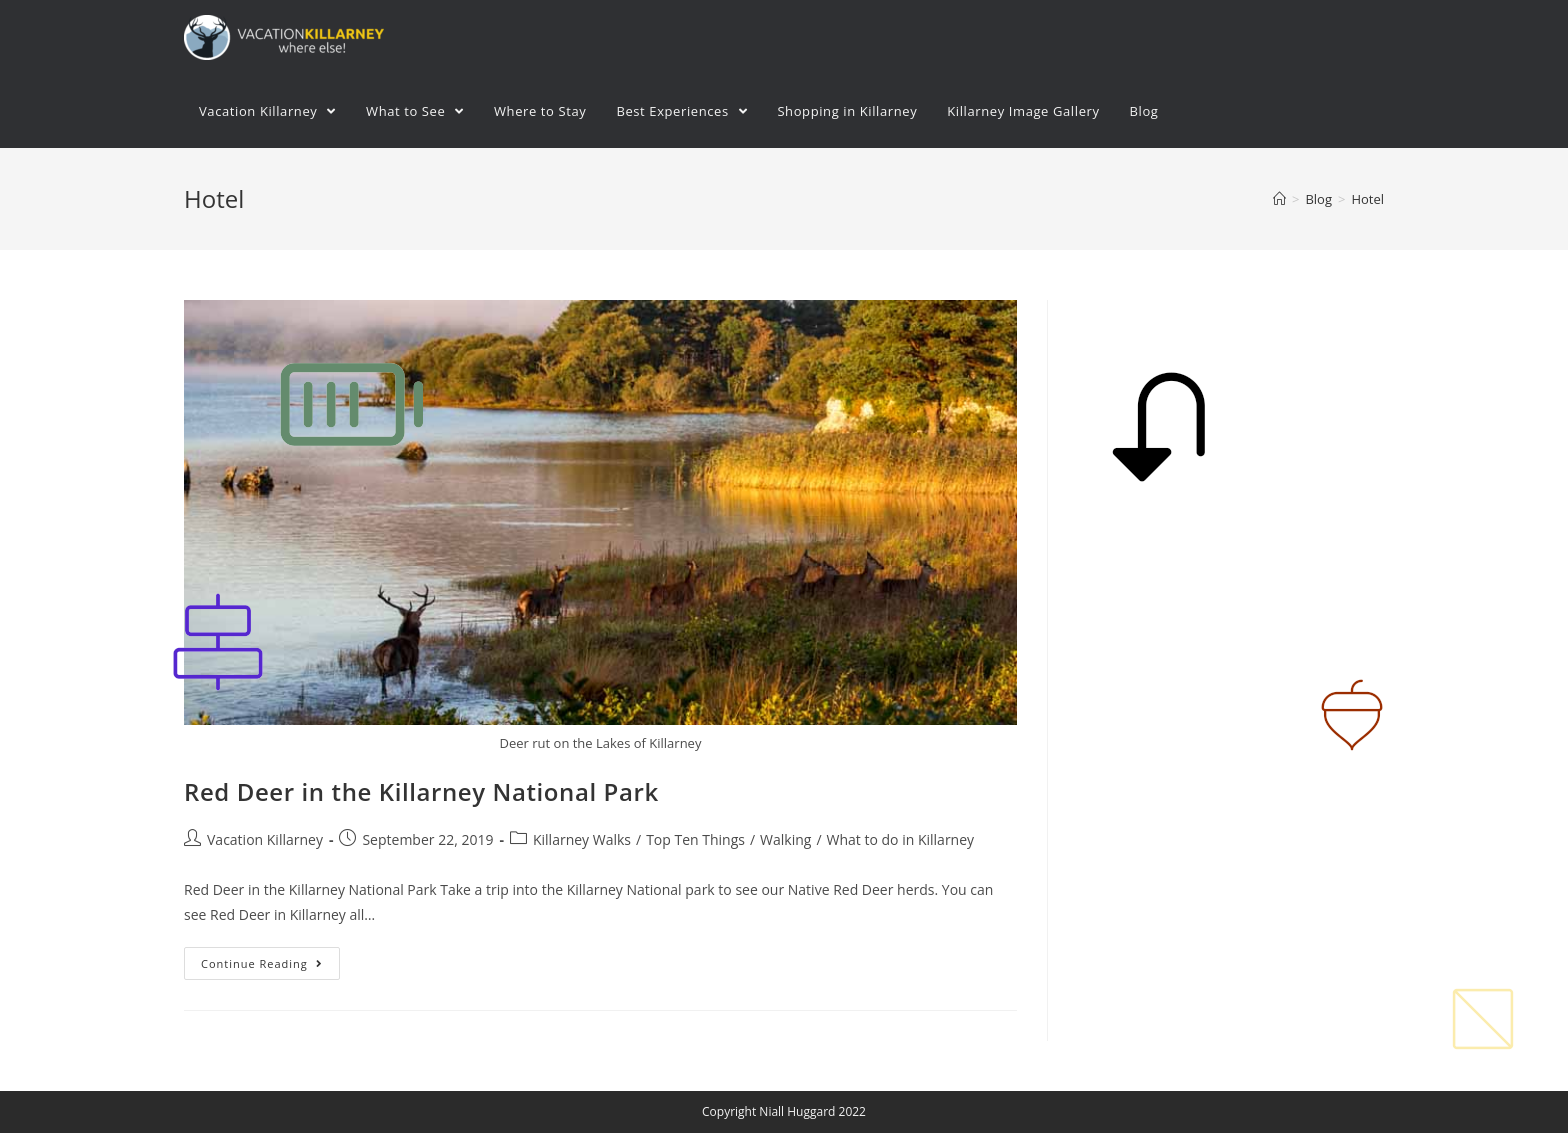 Image resolution: width=1568 pixels, height=1133 pixels. Describe the element at coordinates (218, 642) in the screenshot. I see `align objects to horizontal center` at that location.